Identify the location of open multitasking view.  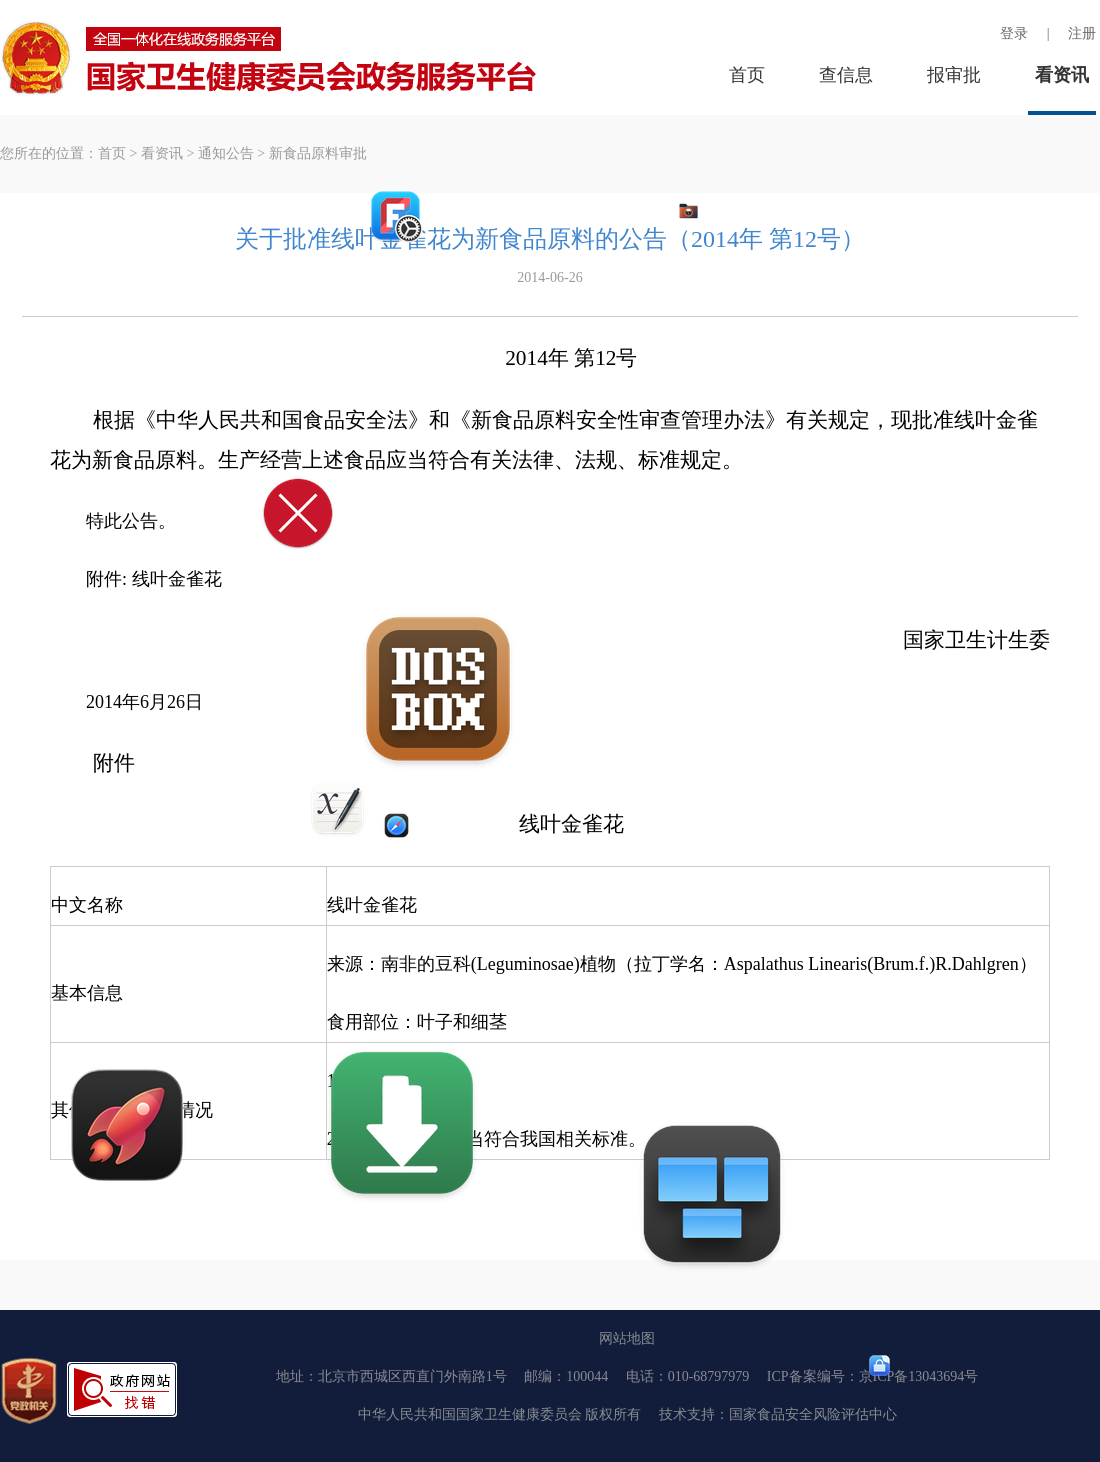
(712, 1194).